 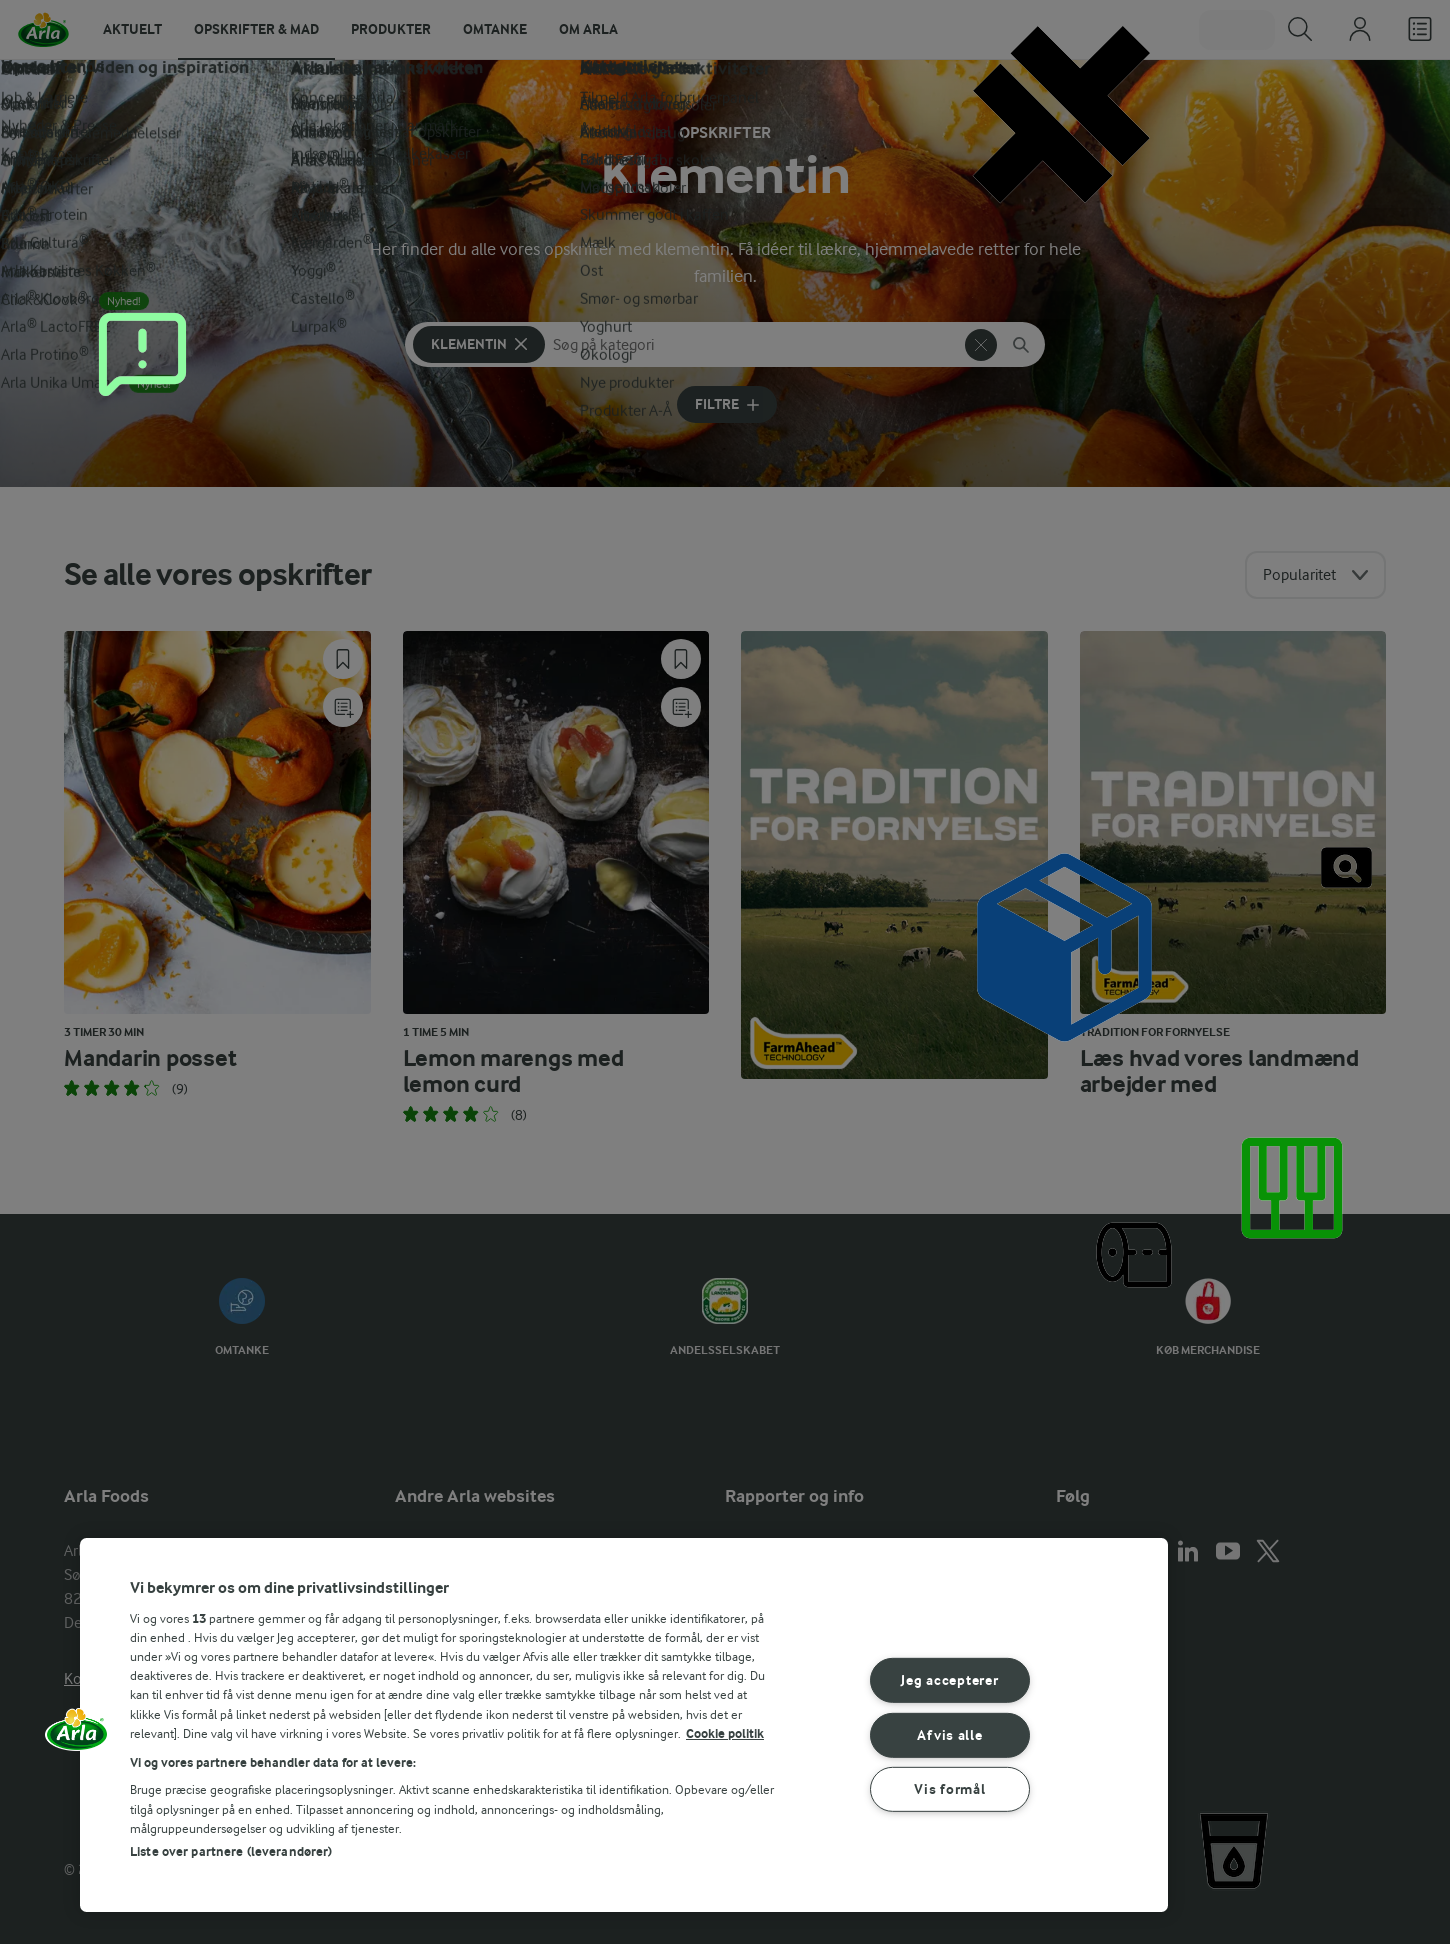 I want to click on view package or shipment details, so click(x=1064, y=947).